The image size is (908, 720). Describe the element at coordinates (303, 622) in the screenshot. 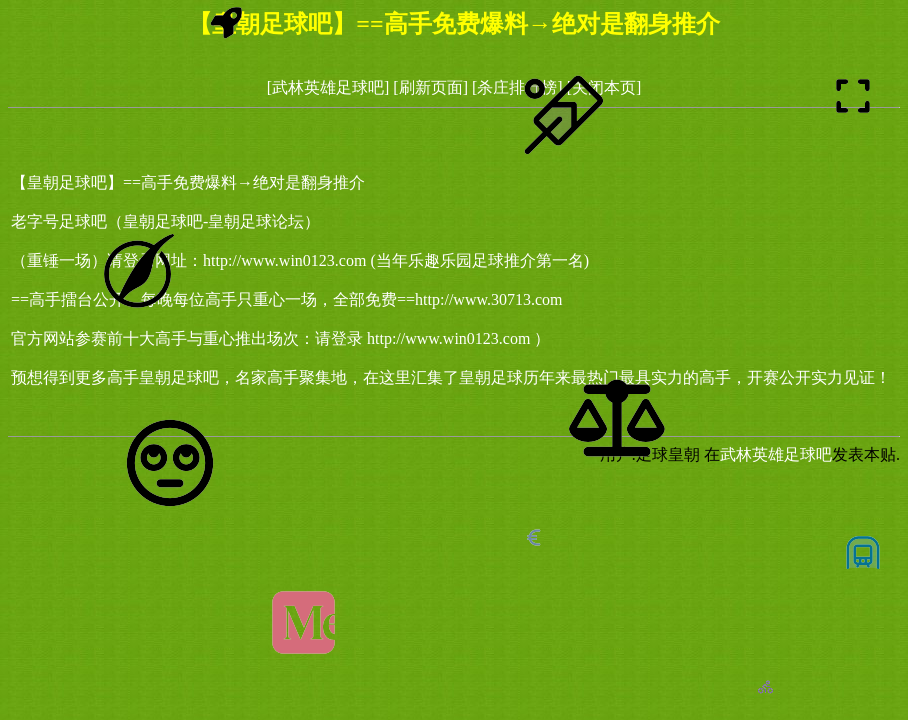

I see `open Medium app or website` at that location.